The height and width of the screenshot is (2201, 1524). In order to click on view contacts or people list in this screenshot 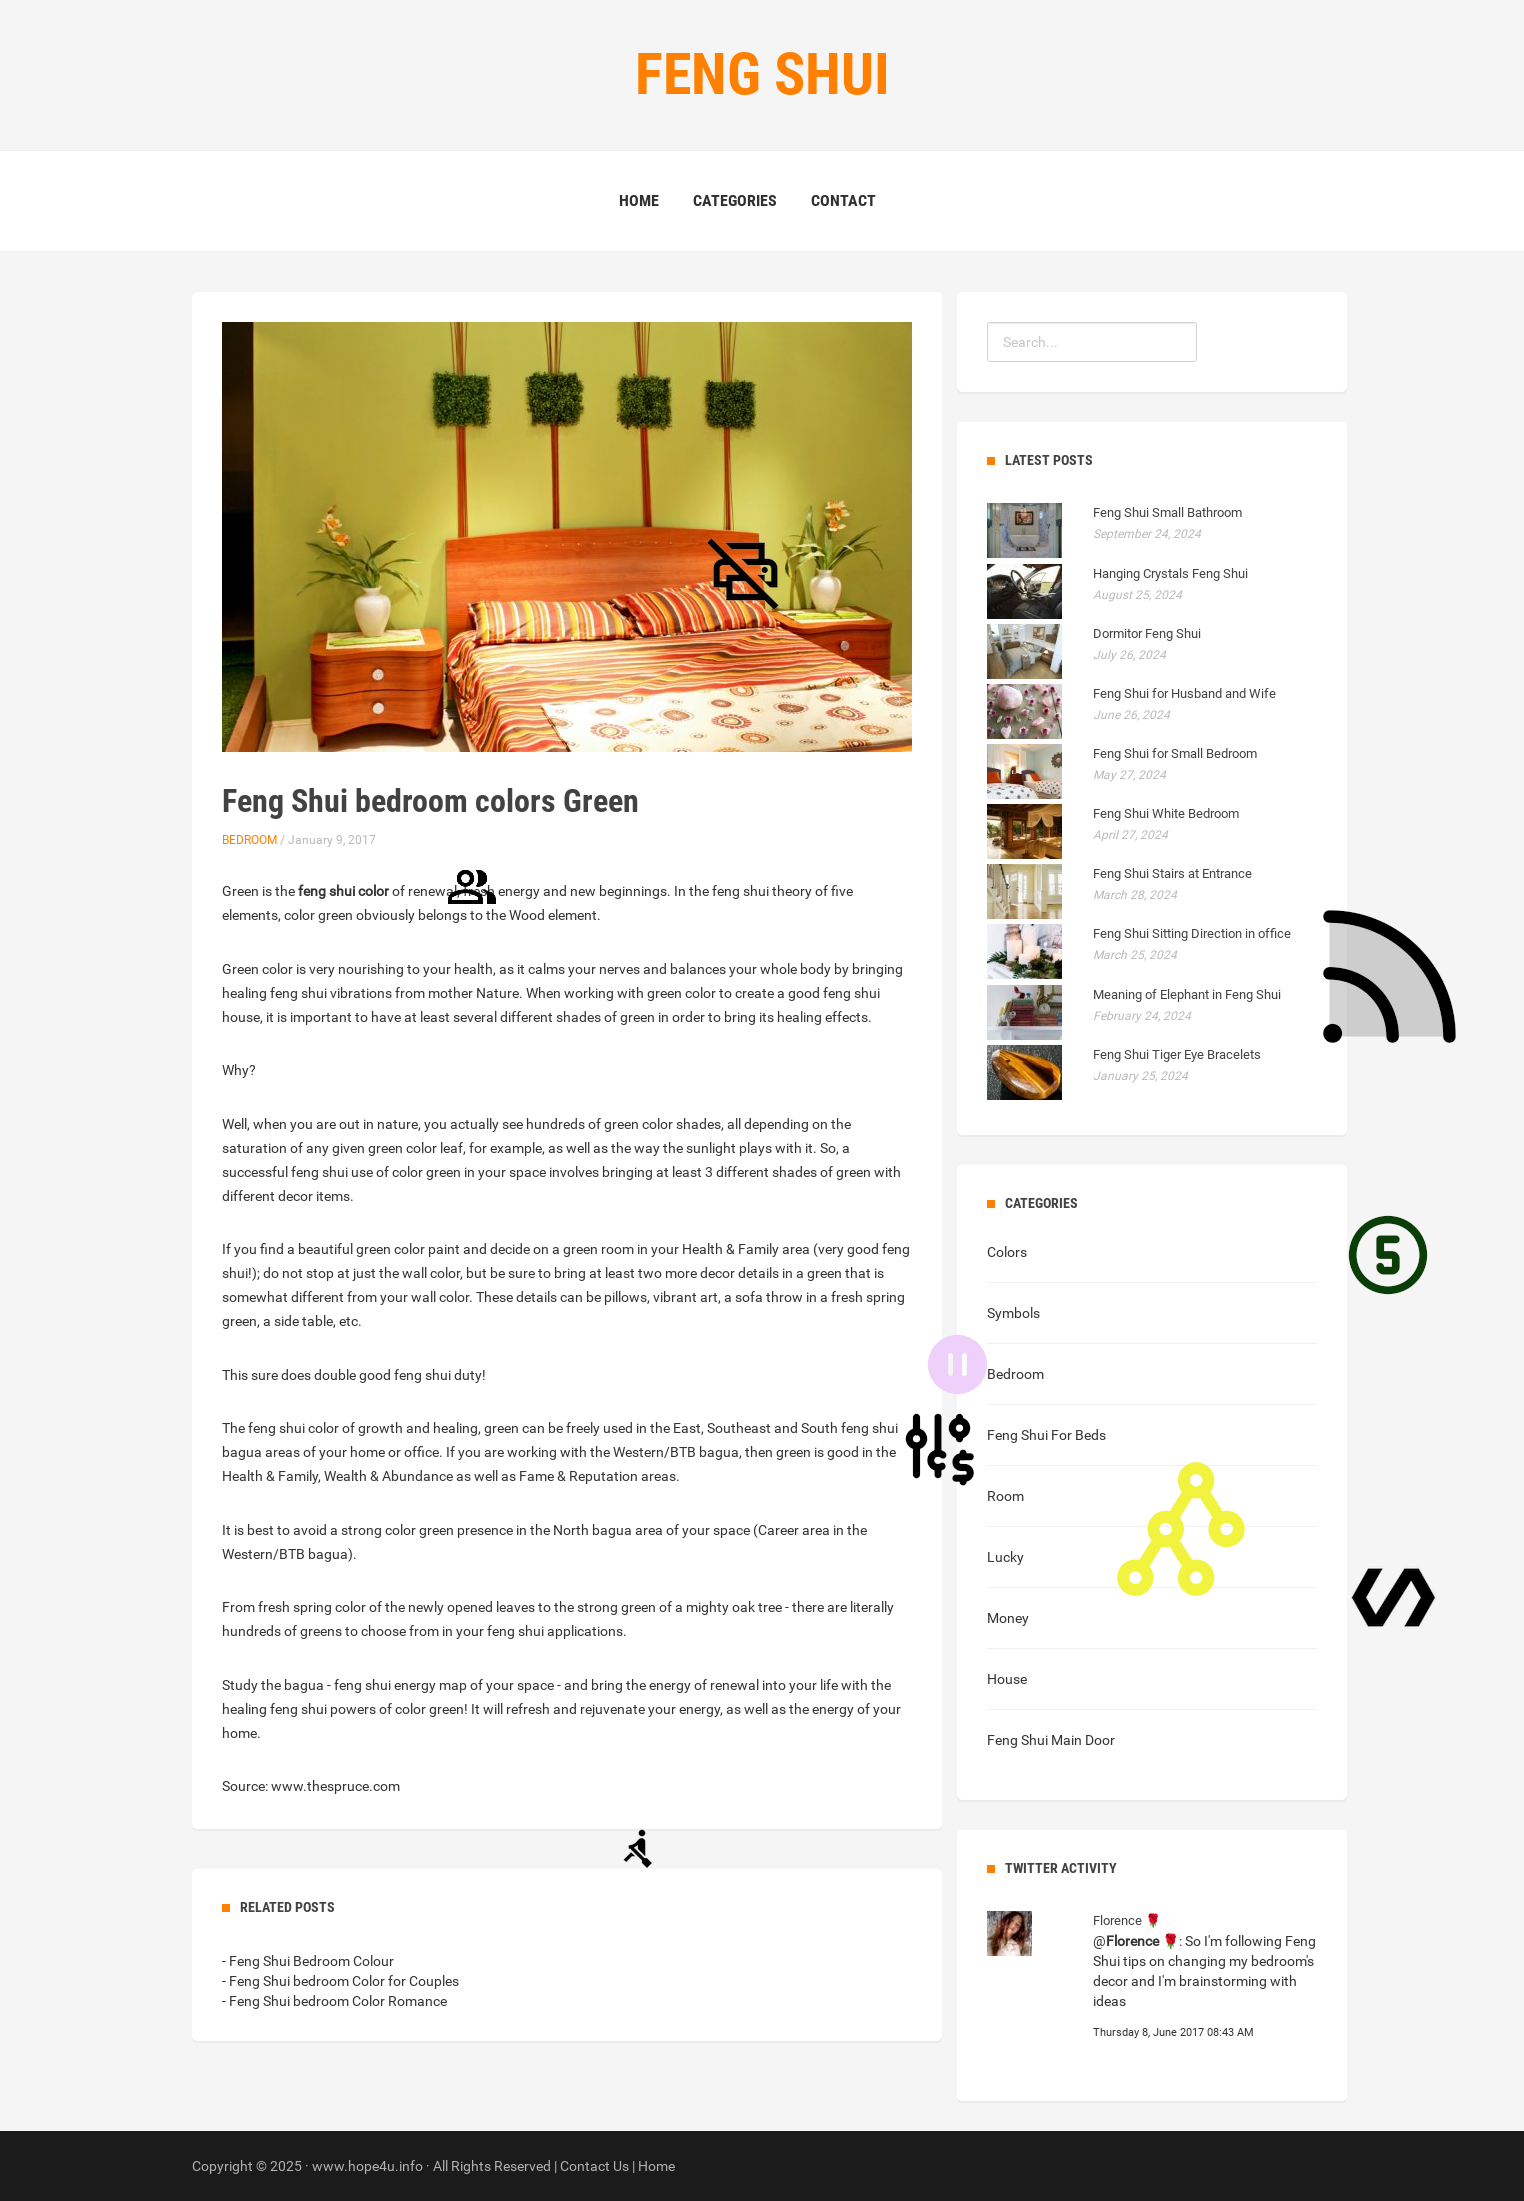, I will do `click(472, 887)`.